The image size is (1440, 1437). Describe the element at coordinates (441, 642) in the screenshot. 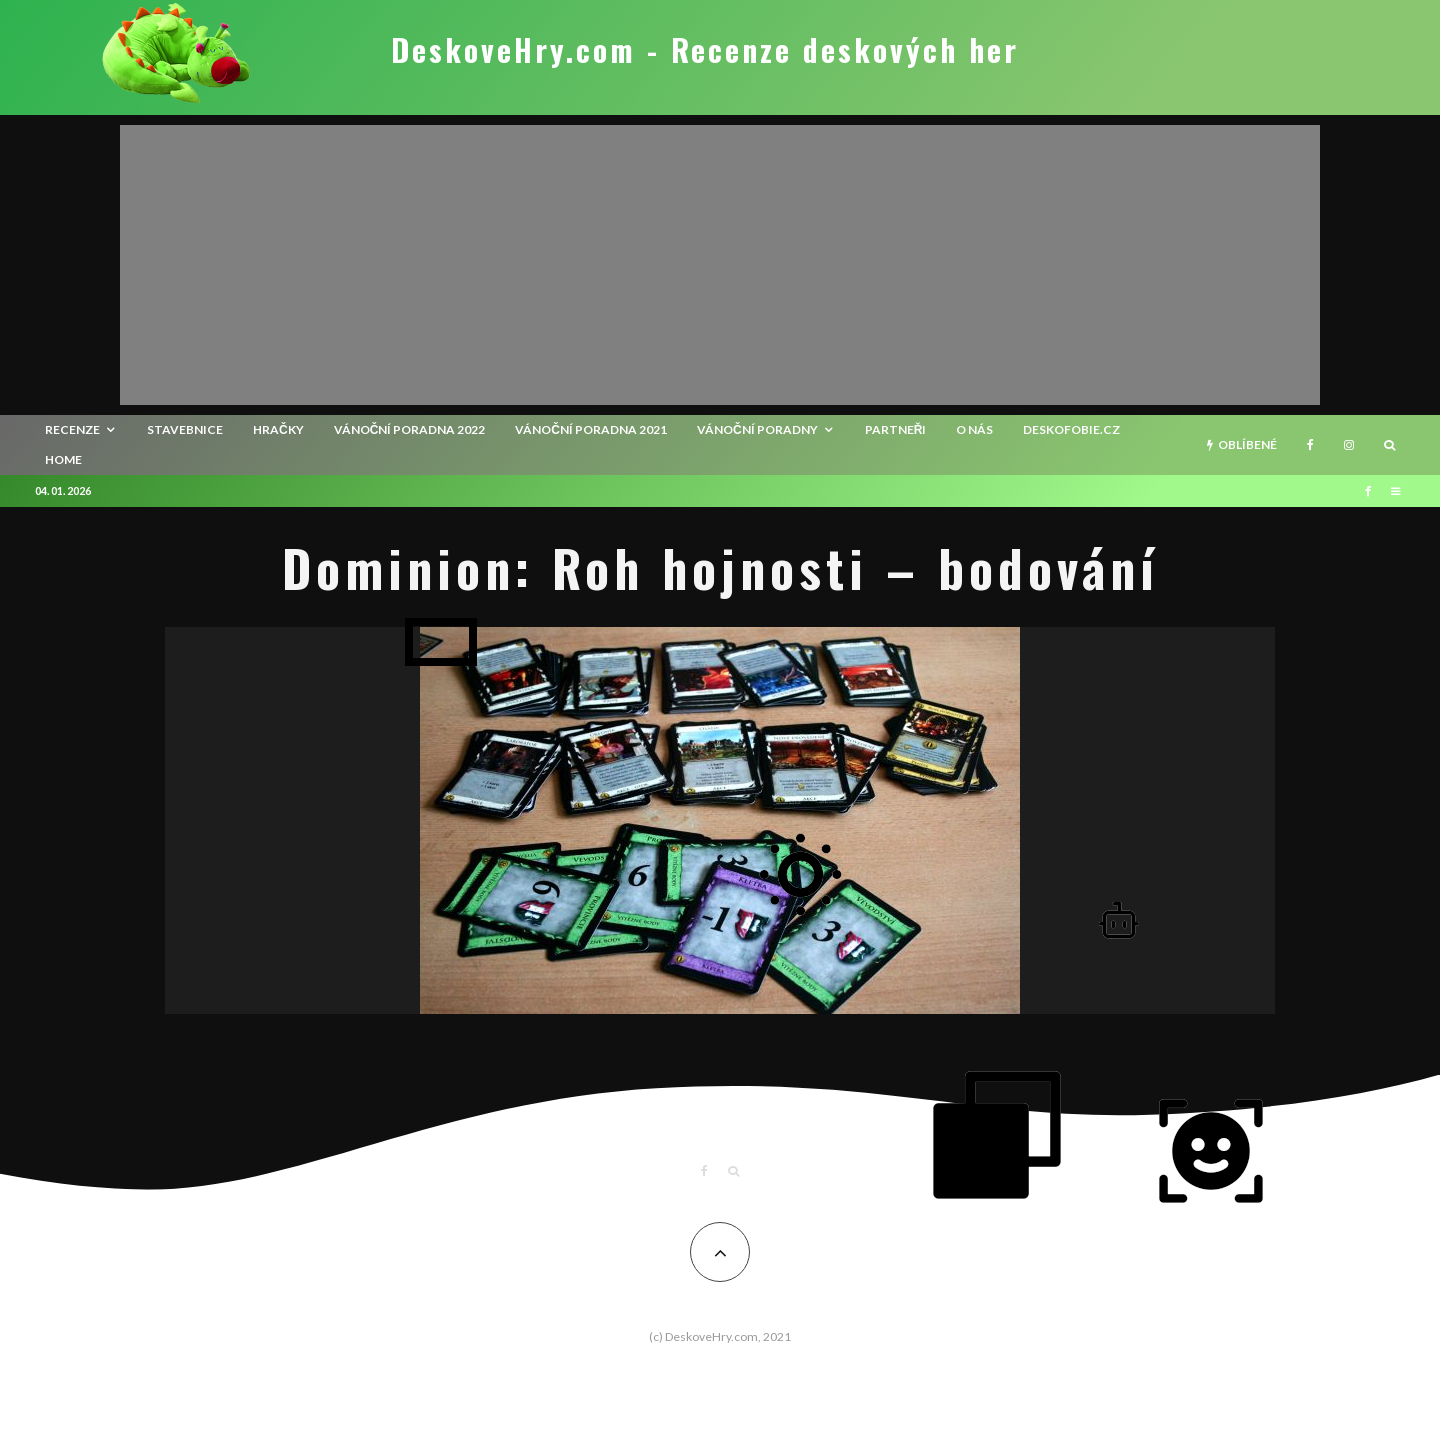

I see `crop image to 16:9 aspect ratio` at that location.